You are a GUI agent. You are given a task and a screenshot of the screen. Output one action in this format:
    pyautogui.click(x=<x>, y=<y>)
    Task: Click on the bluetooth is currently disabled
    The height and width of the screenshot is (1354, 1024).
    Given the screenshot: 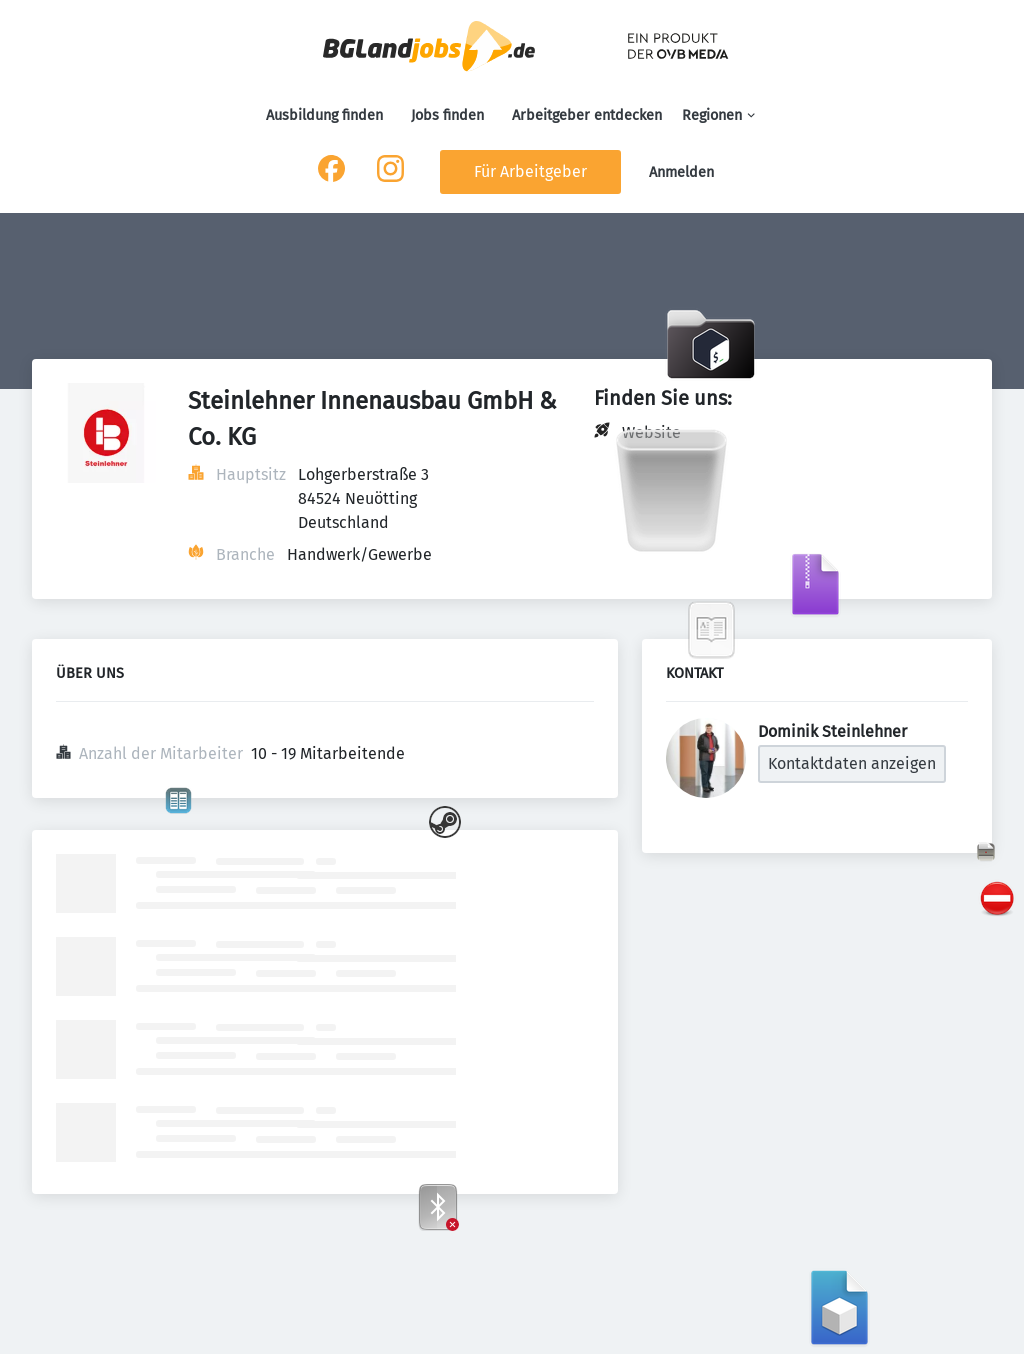 What is the action you would take?
    pyautogui.click(x=438, y=1207)
    